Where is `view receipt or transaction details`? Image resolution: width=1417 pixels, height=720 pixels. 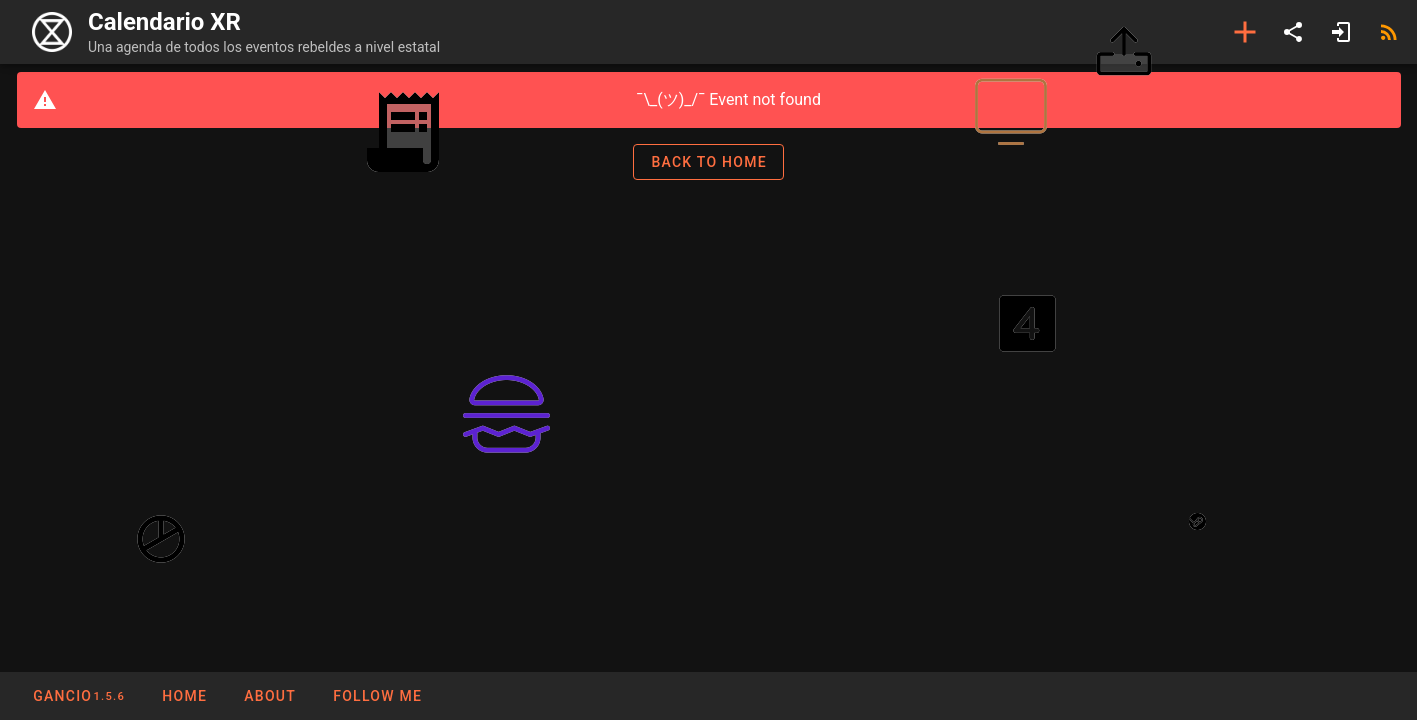
view receipt or transaction details is located at coordinates (403, 132).